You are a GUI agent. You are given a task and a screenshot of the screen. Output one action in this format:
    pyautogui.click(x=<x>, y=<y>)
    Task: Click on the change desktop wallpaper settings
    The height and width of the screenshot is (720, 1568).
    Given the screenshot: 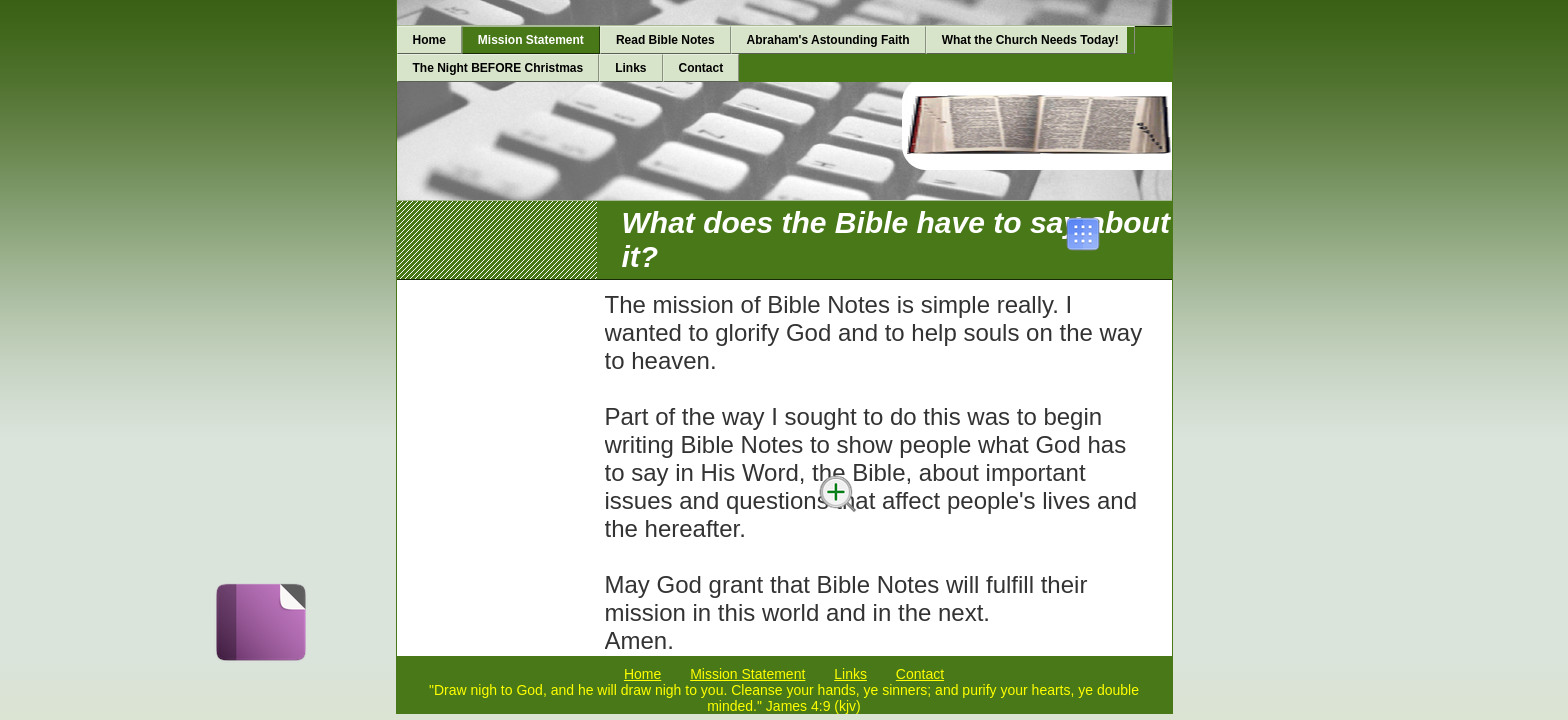 What is the action you would take?
    pyautogui.click(x=261, y=619)
    